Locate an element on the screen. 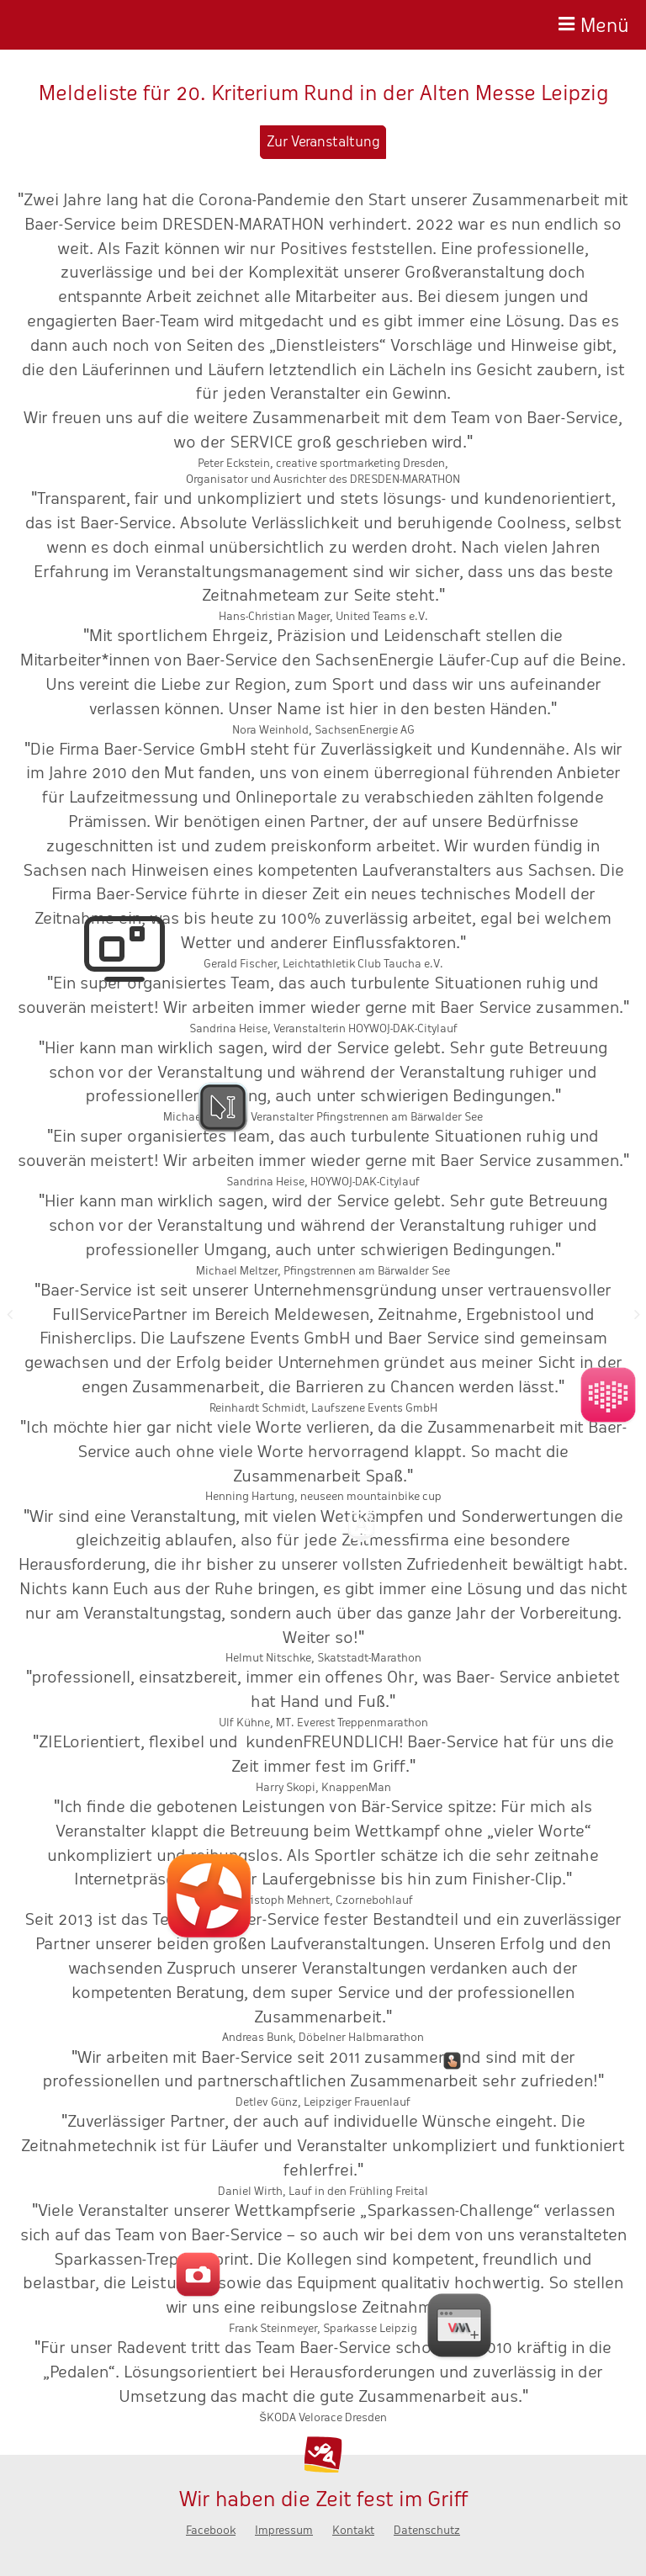 Image resolution: width=646 pixels, height=2576 pixels. touchscreen input settings is located at coordinates (452, 2060).